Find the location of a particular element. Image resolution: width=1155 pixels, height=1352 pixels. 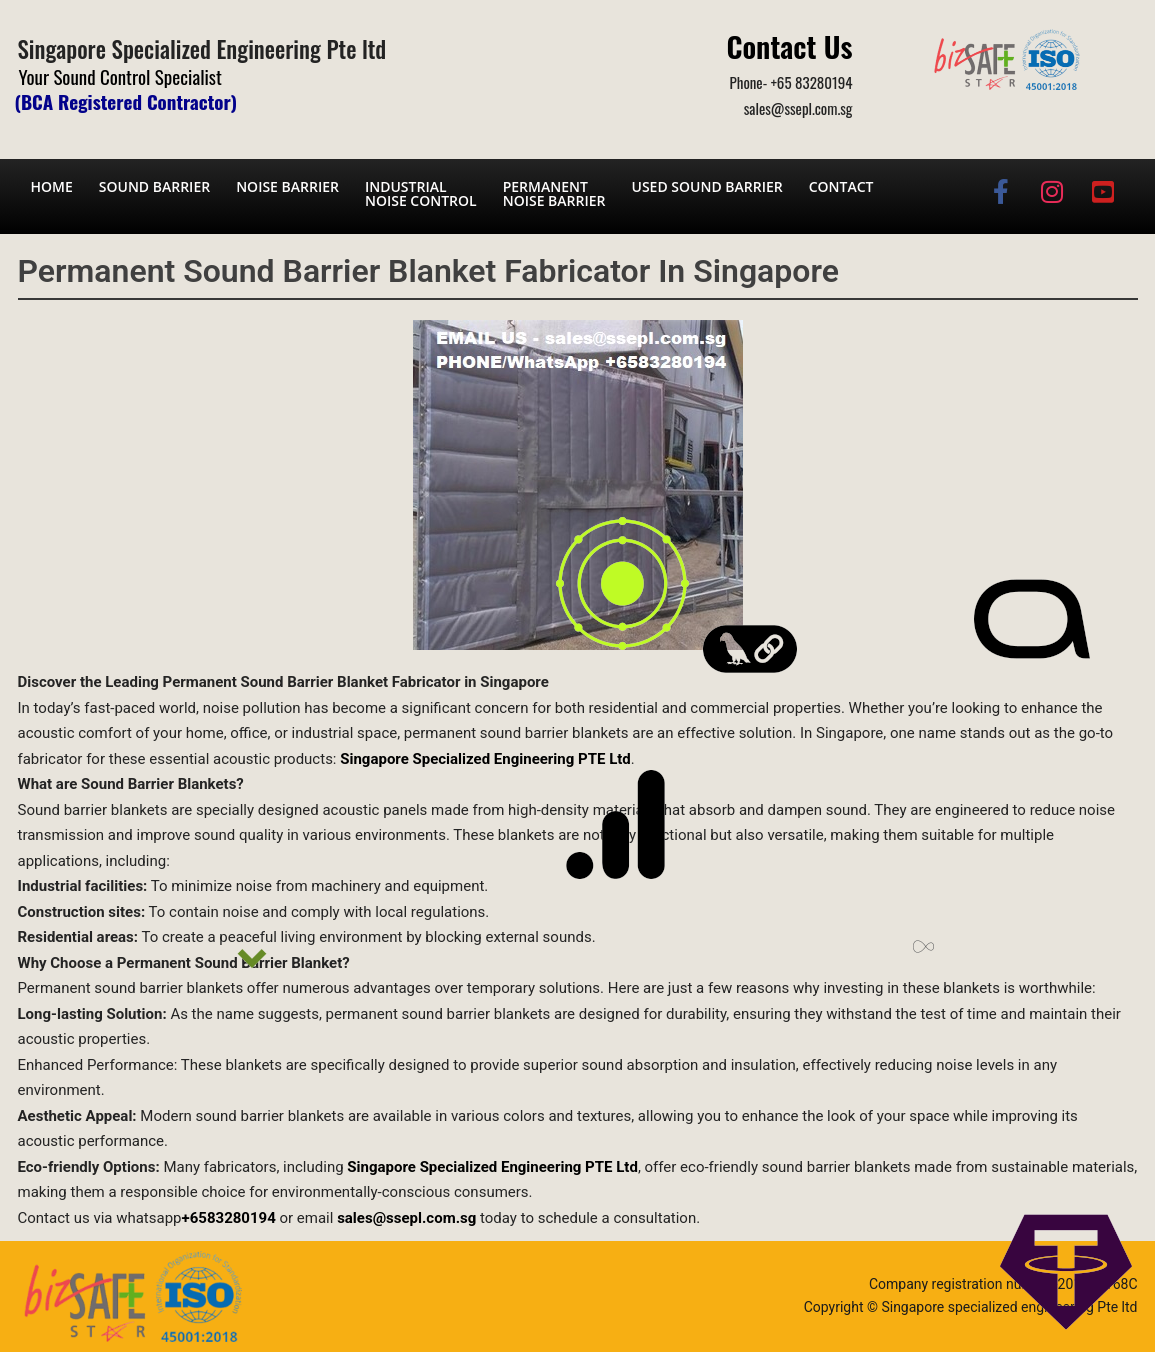

langchain official logo is located at coordinates (750, 649).